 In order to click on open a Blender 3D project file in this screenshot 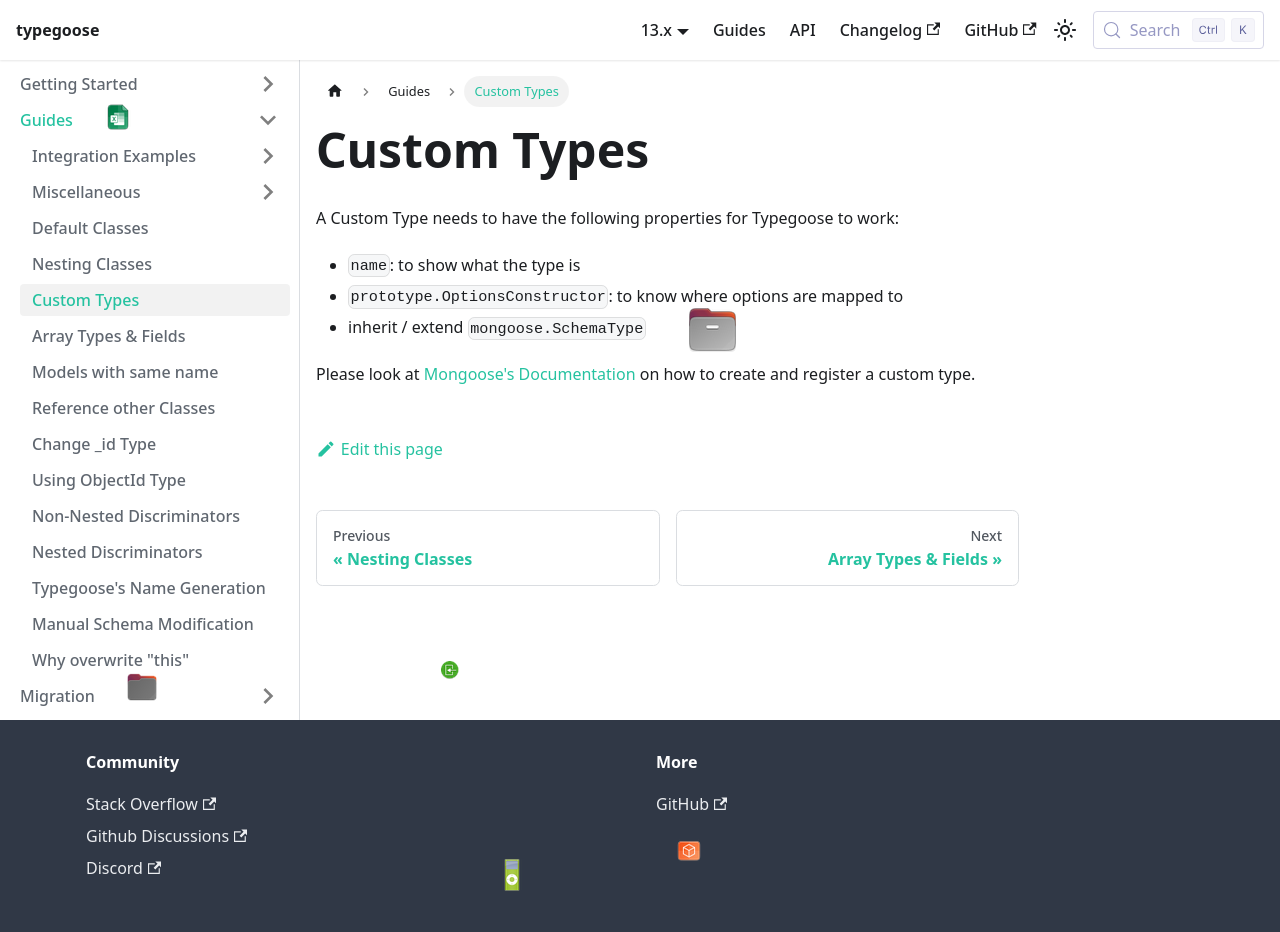, I will do `click(689, 850)`.